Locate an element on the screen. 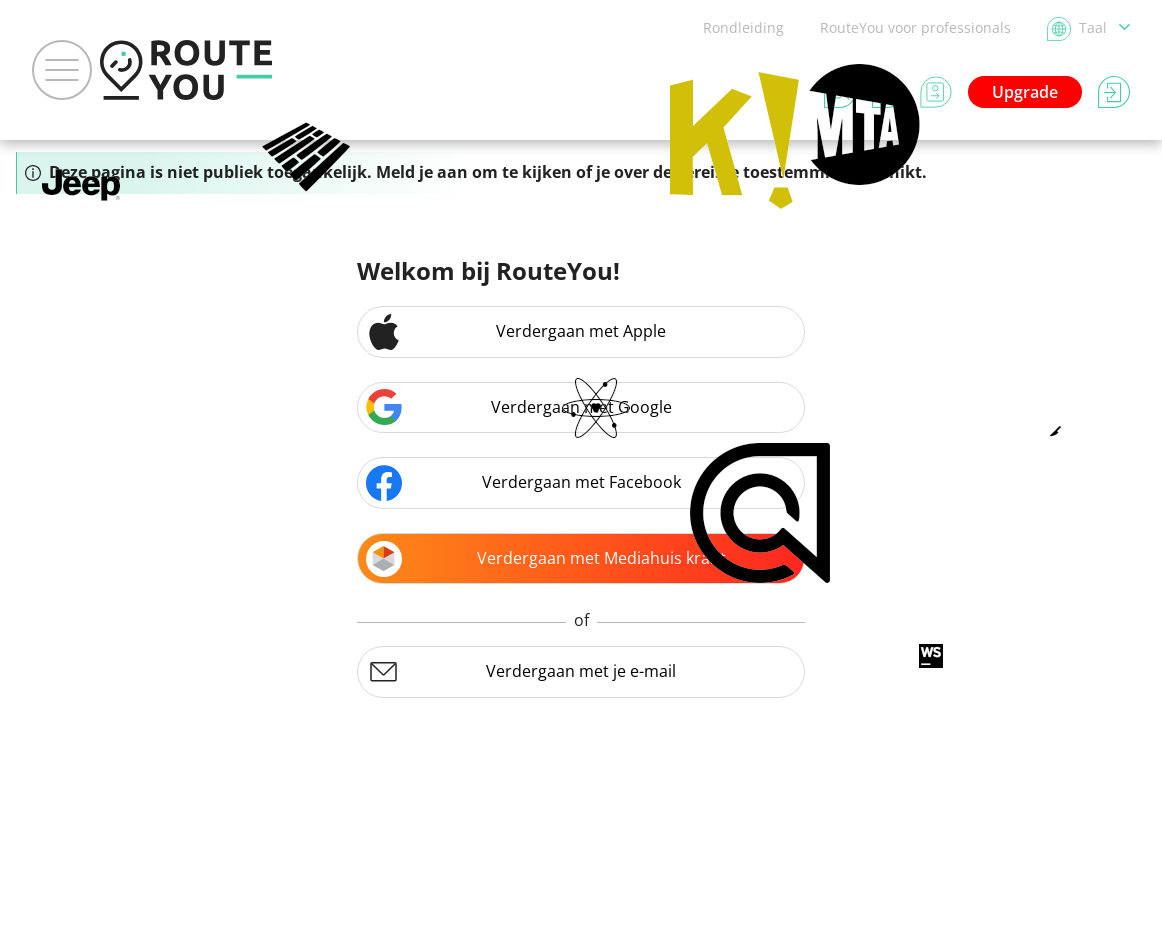  Jeep brand logo is located at coordinates (81, 185).